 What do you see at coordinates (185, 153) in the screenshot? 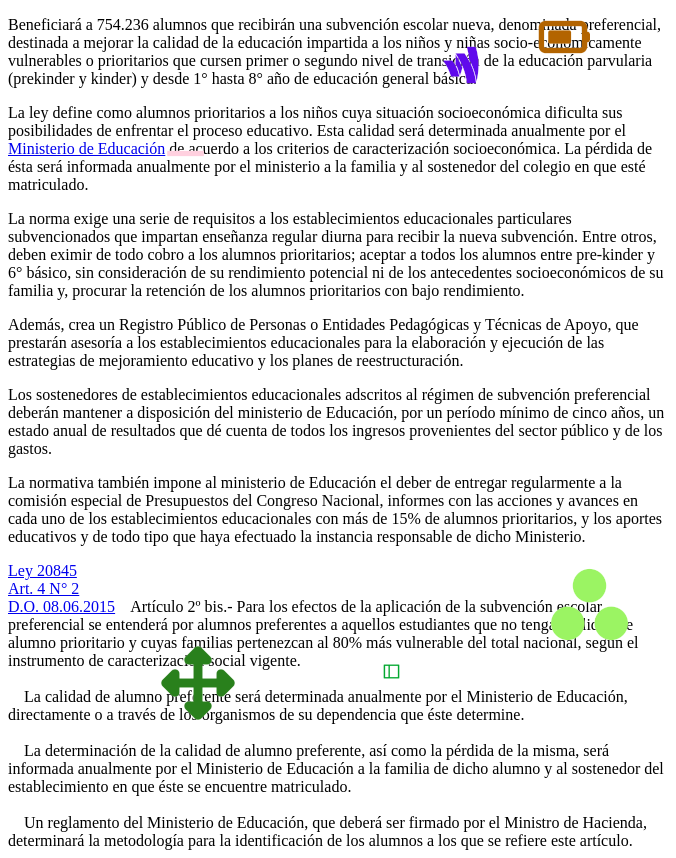
I see `remove or subtract an item` at bounding box center [185, 153].